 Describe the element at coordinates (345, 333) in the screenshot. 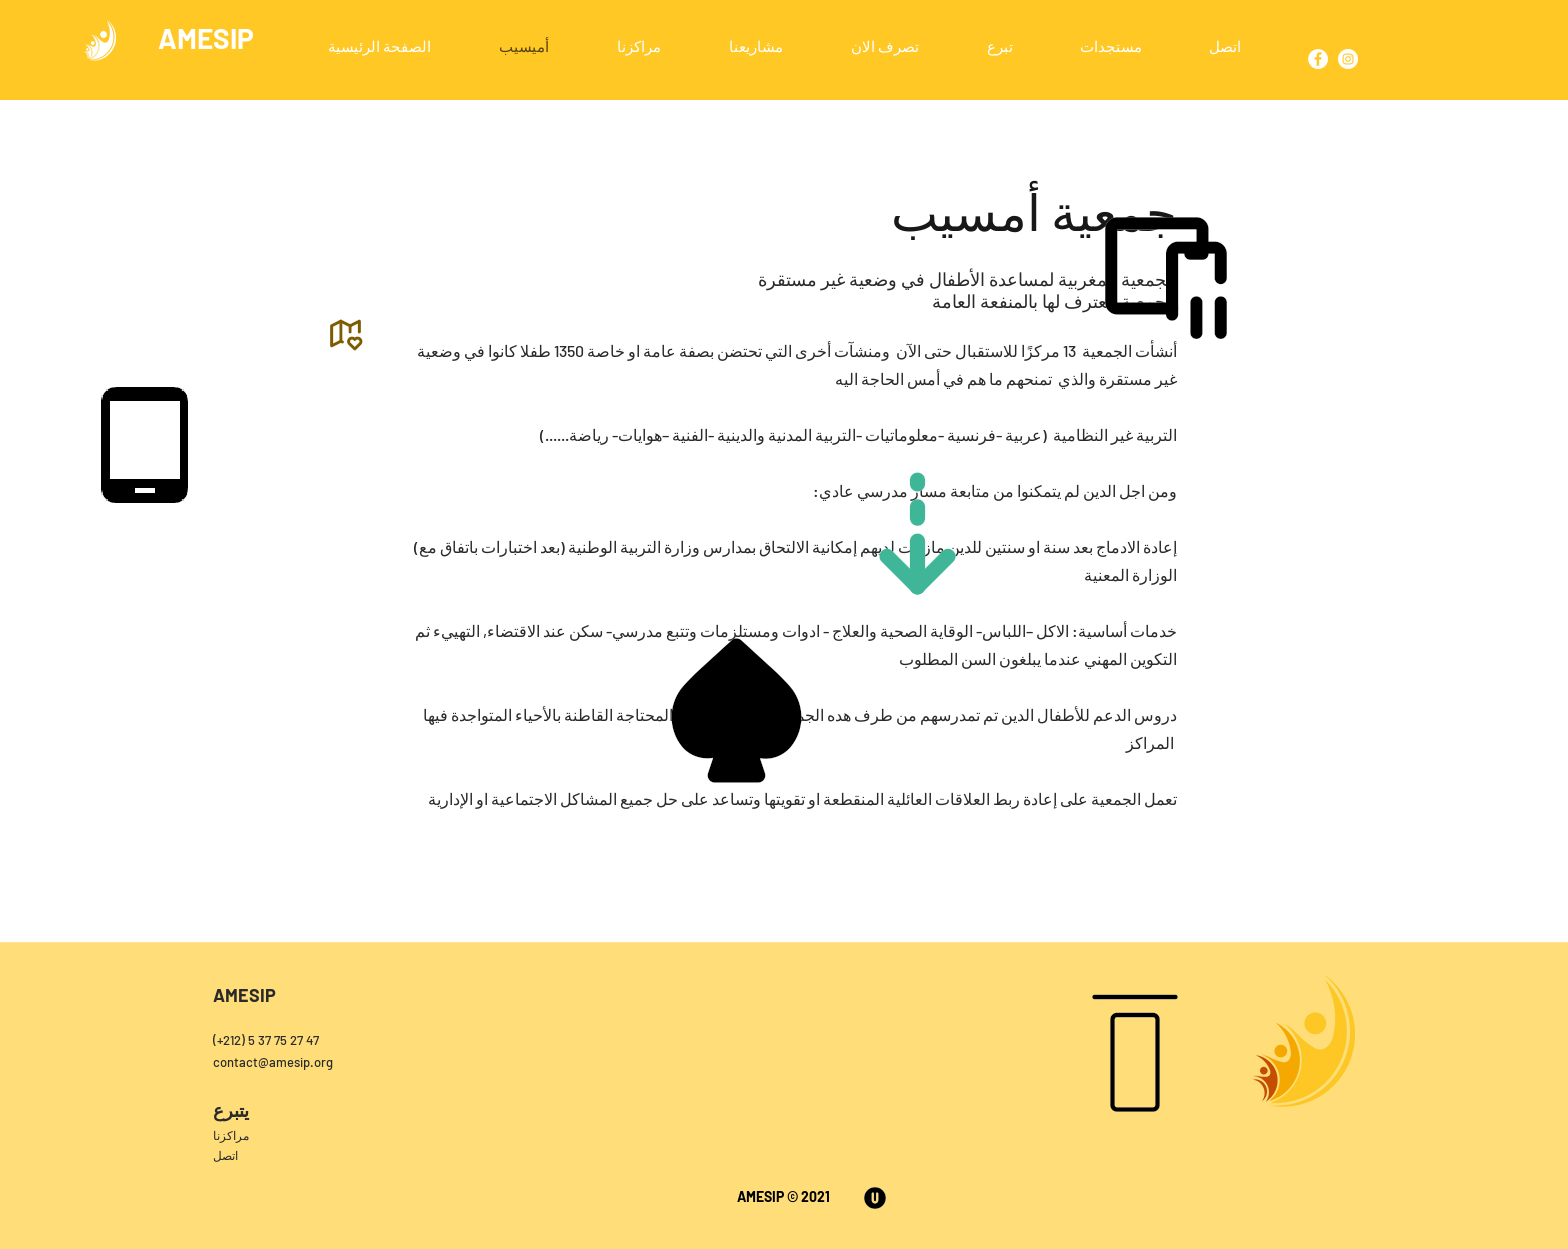

I see `view favorite locations on map` at that location.